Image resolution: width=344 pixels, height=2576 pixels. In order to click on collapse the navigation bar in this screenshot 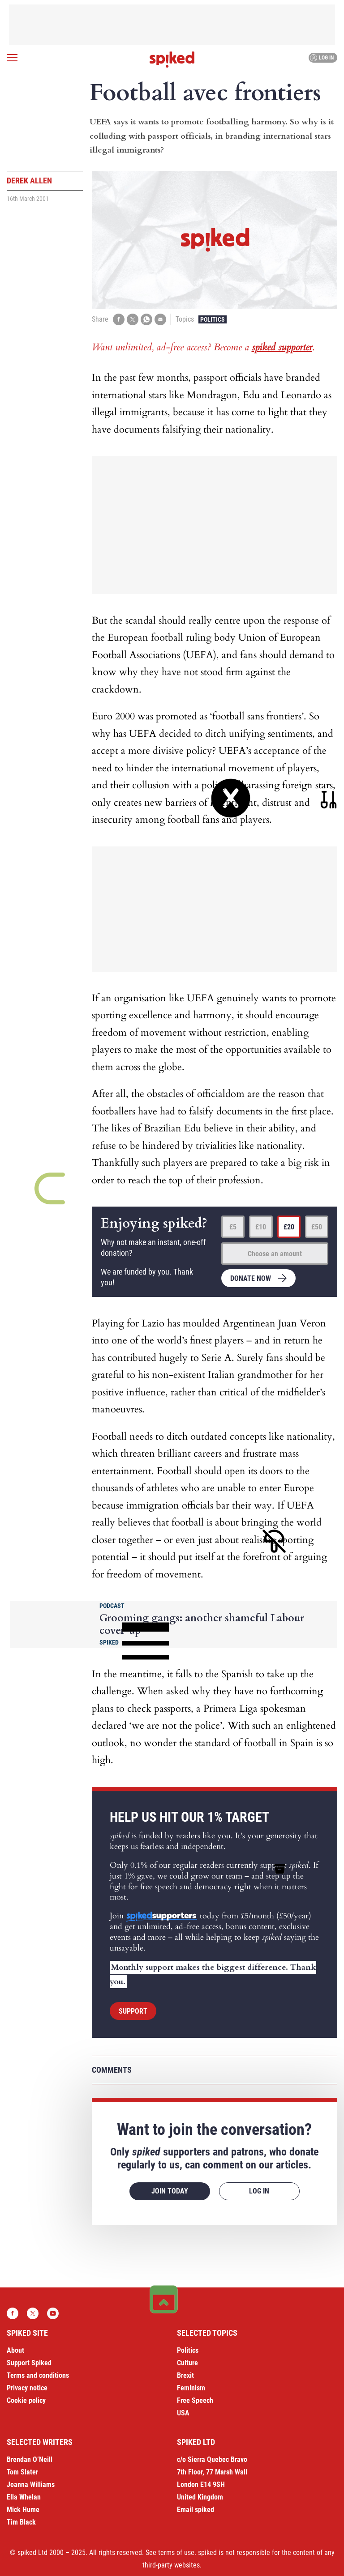, I will do `click(163, 2299)`.